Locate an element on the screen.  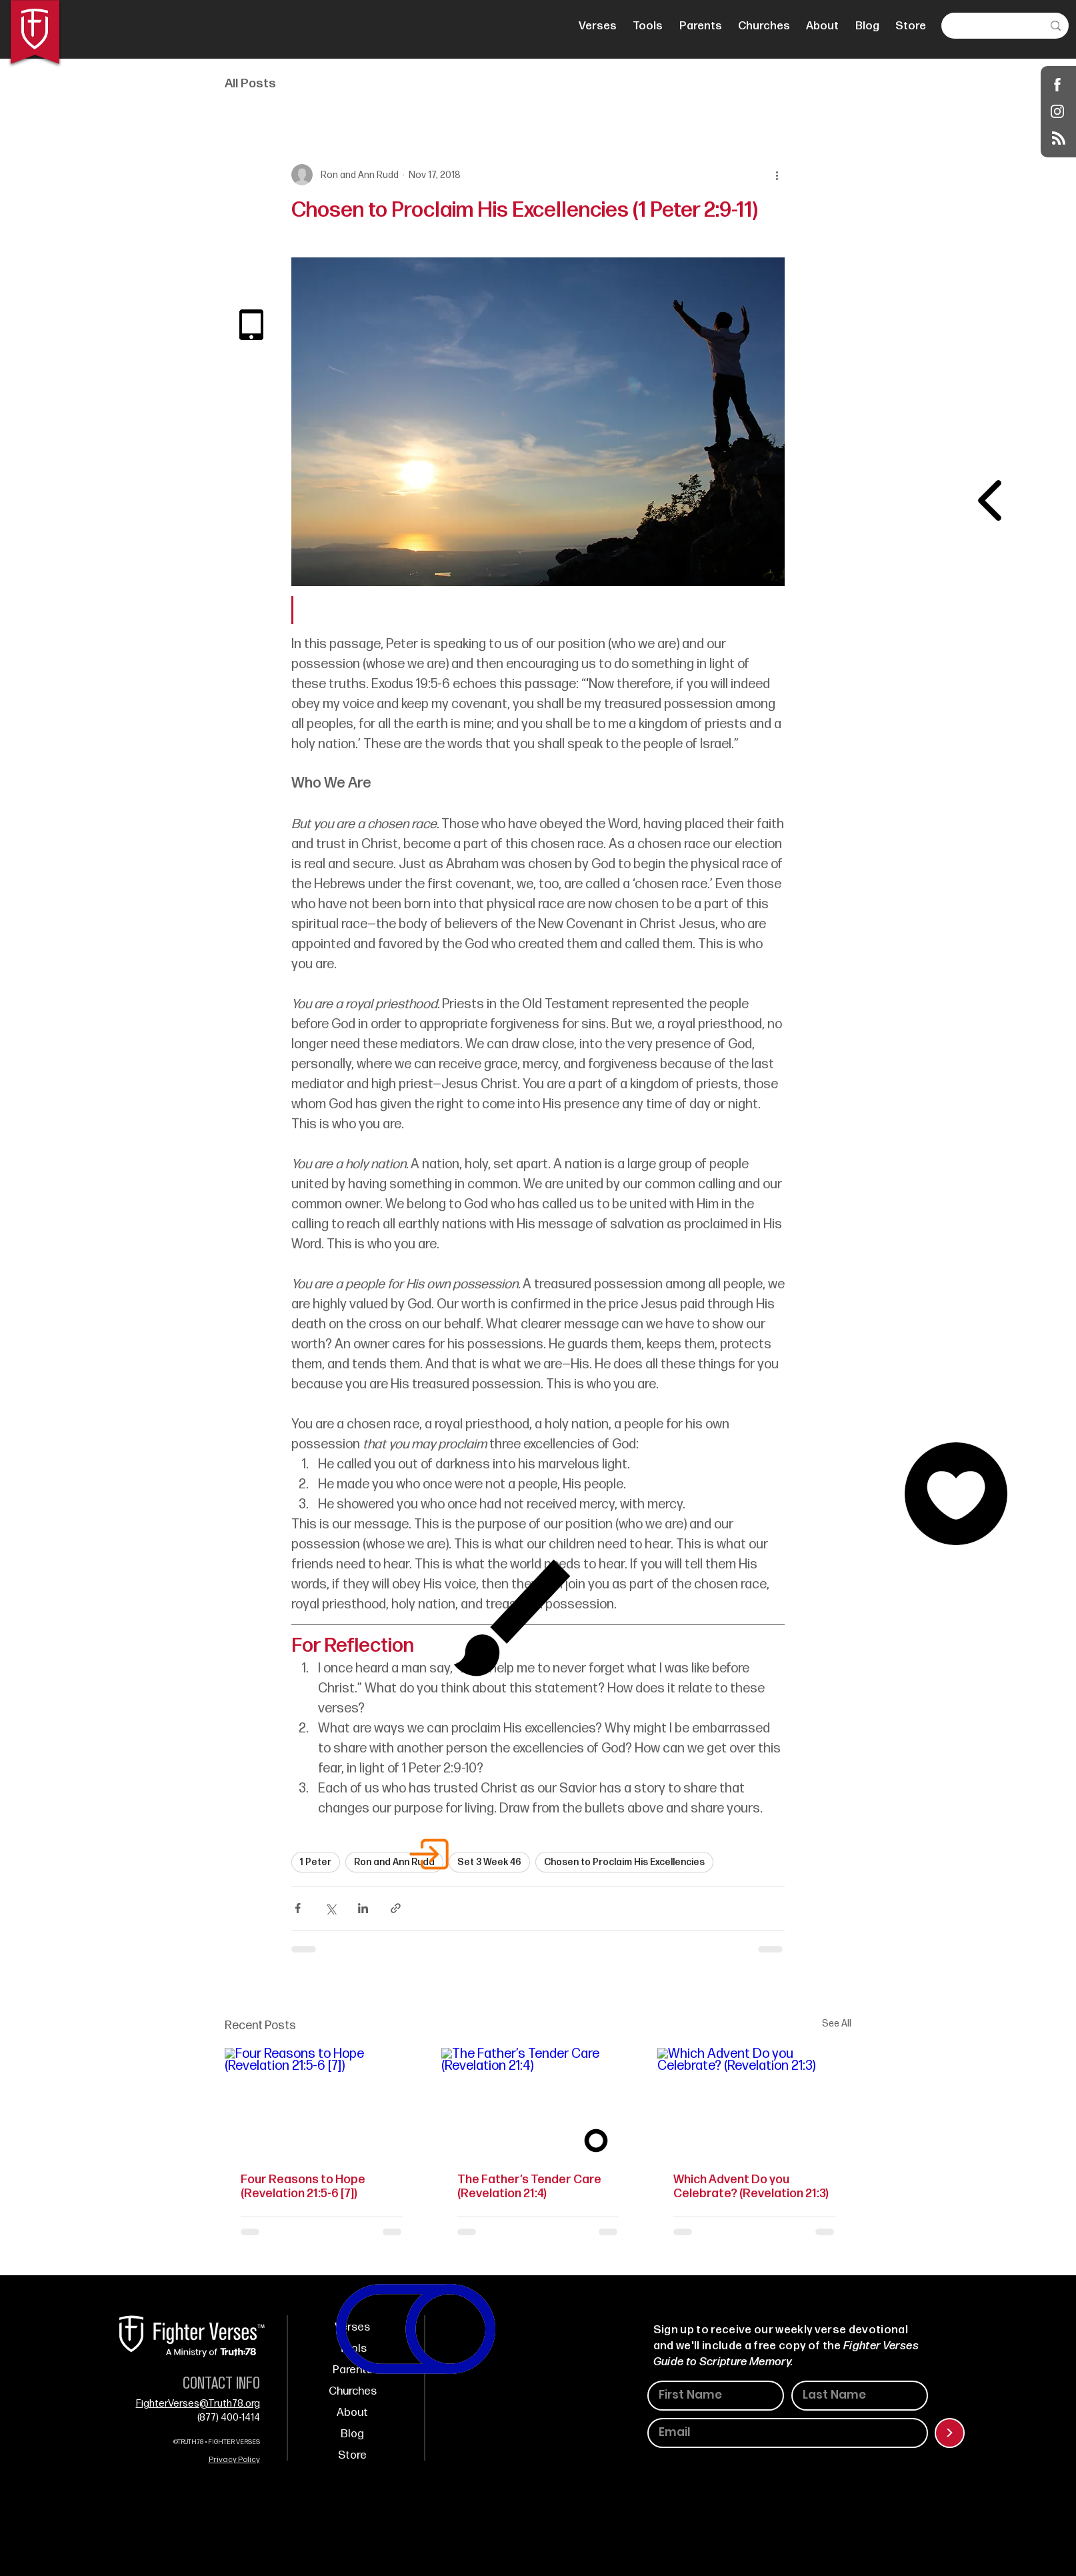
access drawing or painting tools is located at coordinates (512, 1618).